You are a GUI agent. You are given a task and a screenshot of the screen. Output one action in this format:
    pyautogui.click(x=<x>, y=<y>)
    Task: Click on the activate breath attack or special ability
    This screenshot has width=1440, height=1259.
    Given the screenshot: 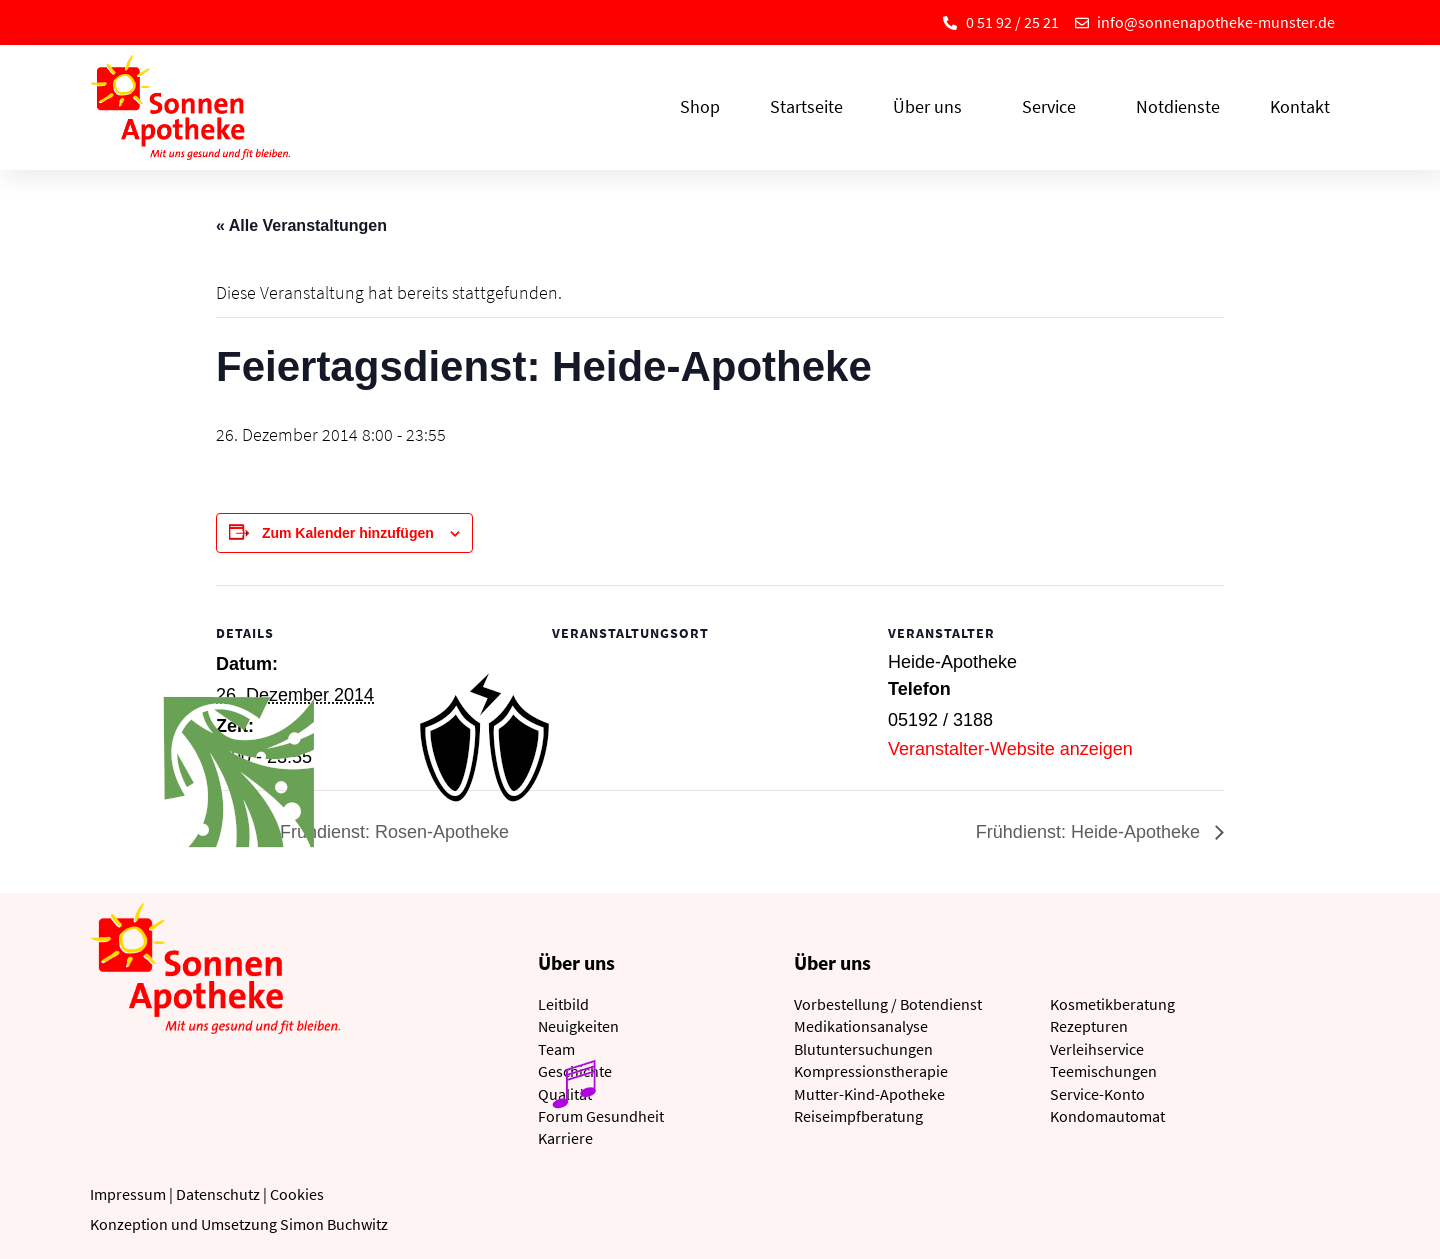 What is the action you would take?
    pyautogui.click(x=238, y=772)
    